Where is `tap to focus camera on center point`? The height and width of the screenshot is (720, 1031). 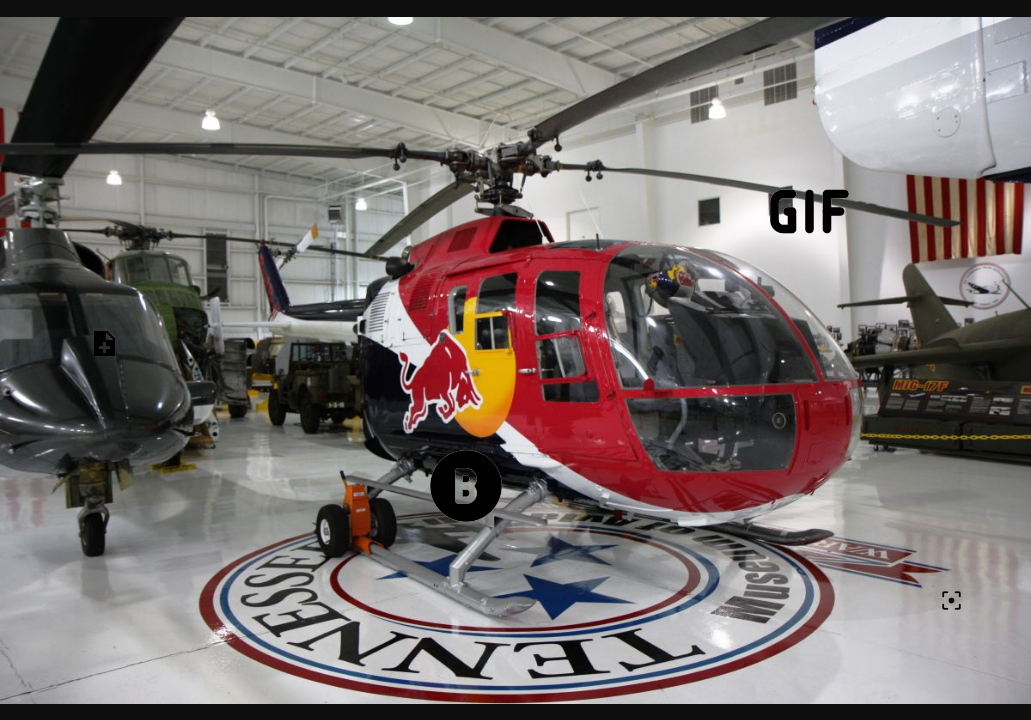 tap to focus camera on center point is located at coordinates (951, 600).